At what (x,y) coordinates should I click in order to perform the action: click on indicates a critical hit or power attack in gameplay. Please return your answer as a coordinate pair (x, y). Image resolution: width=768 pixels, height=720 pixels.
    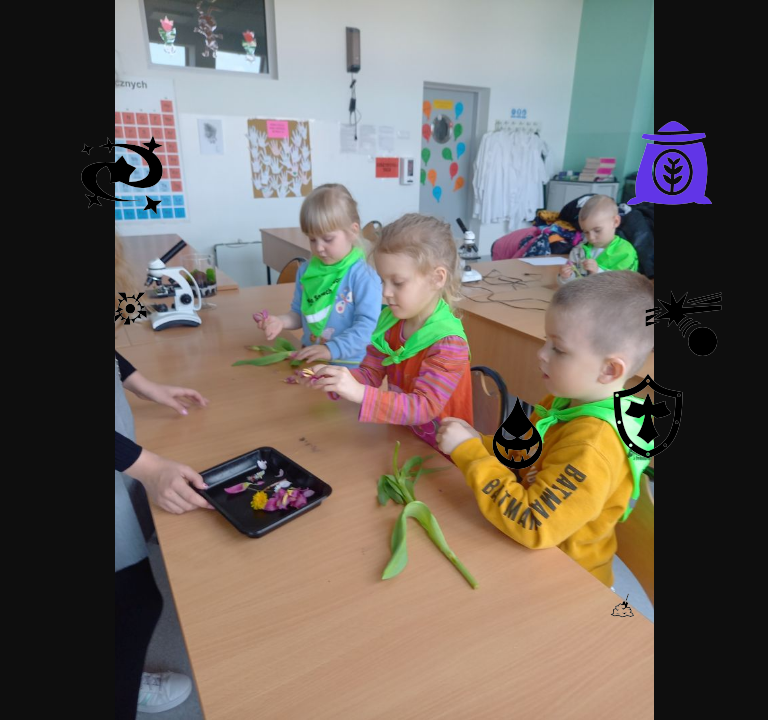
    Looking at the image, I should click on (130, 308).